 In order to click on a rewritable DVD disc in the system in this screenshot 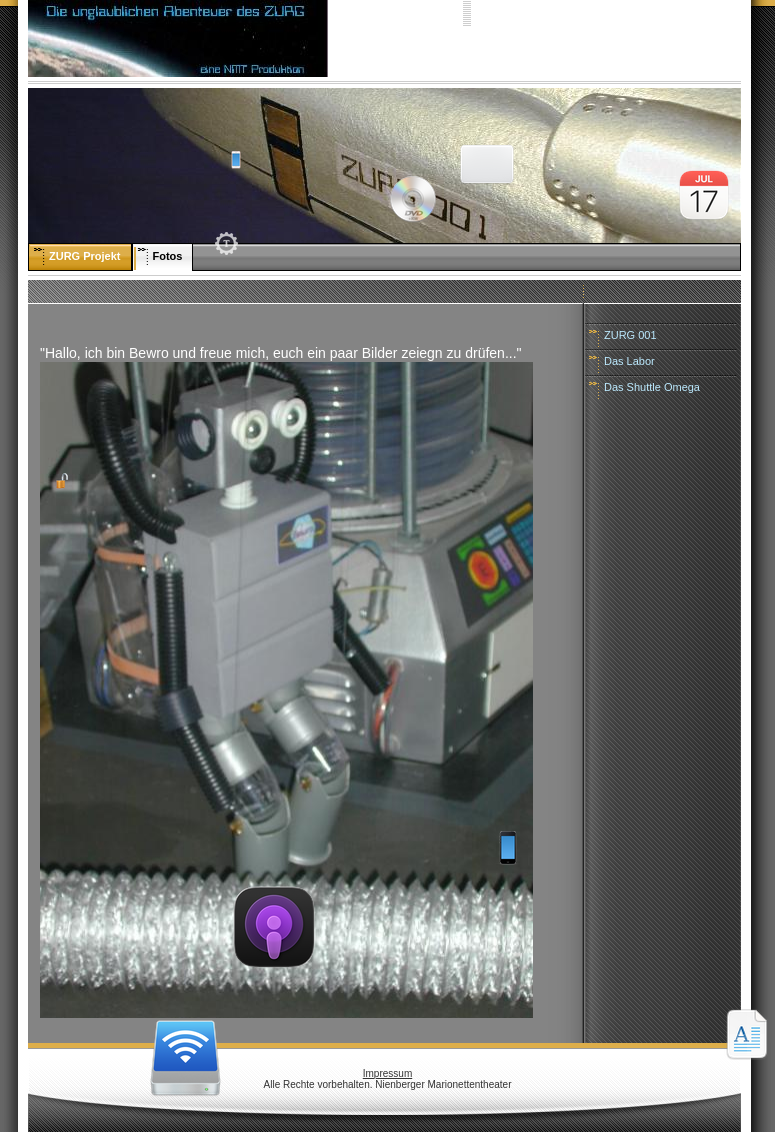, I will do `click(413, 200)`.